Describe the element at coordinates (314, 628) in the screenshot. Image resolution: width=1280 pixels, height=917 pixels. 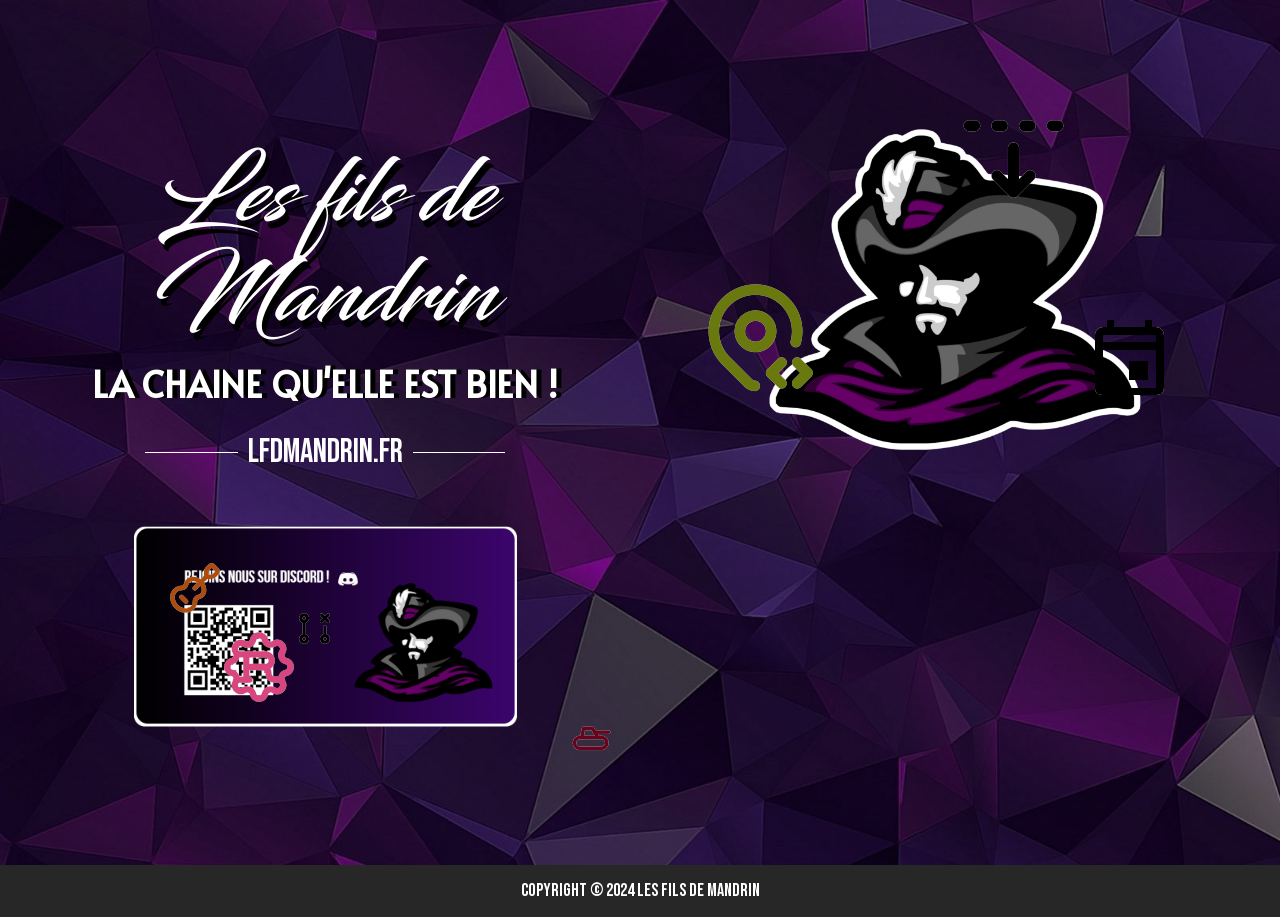
I see `indicates a closed or rejected pull request` at that location.